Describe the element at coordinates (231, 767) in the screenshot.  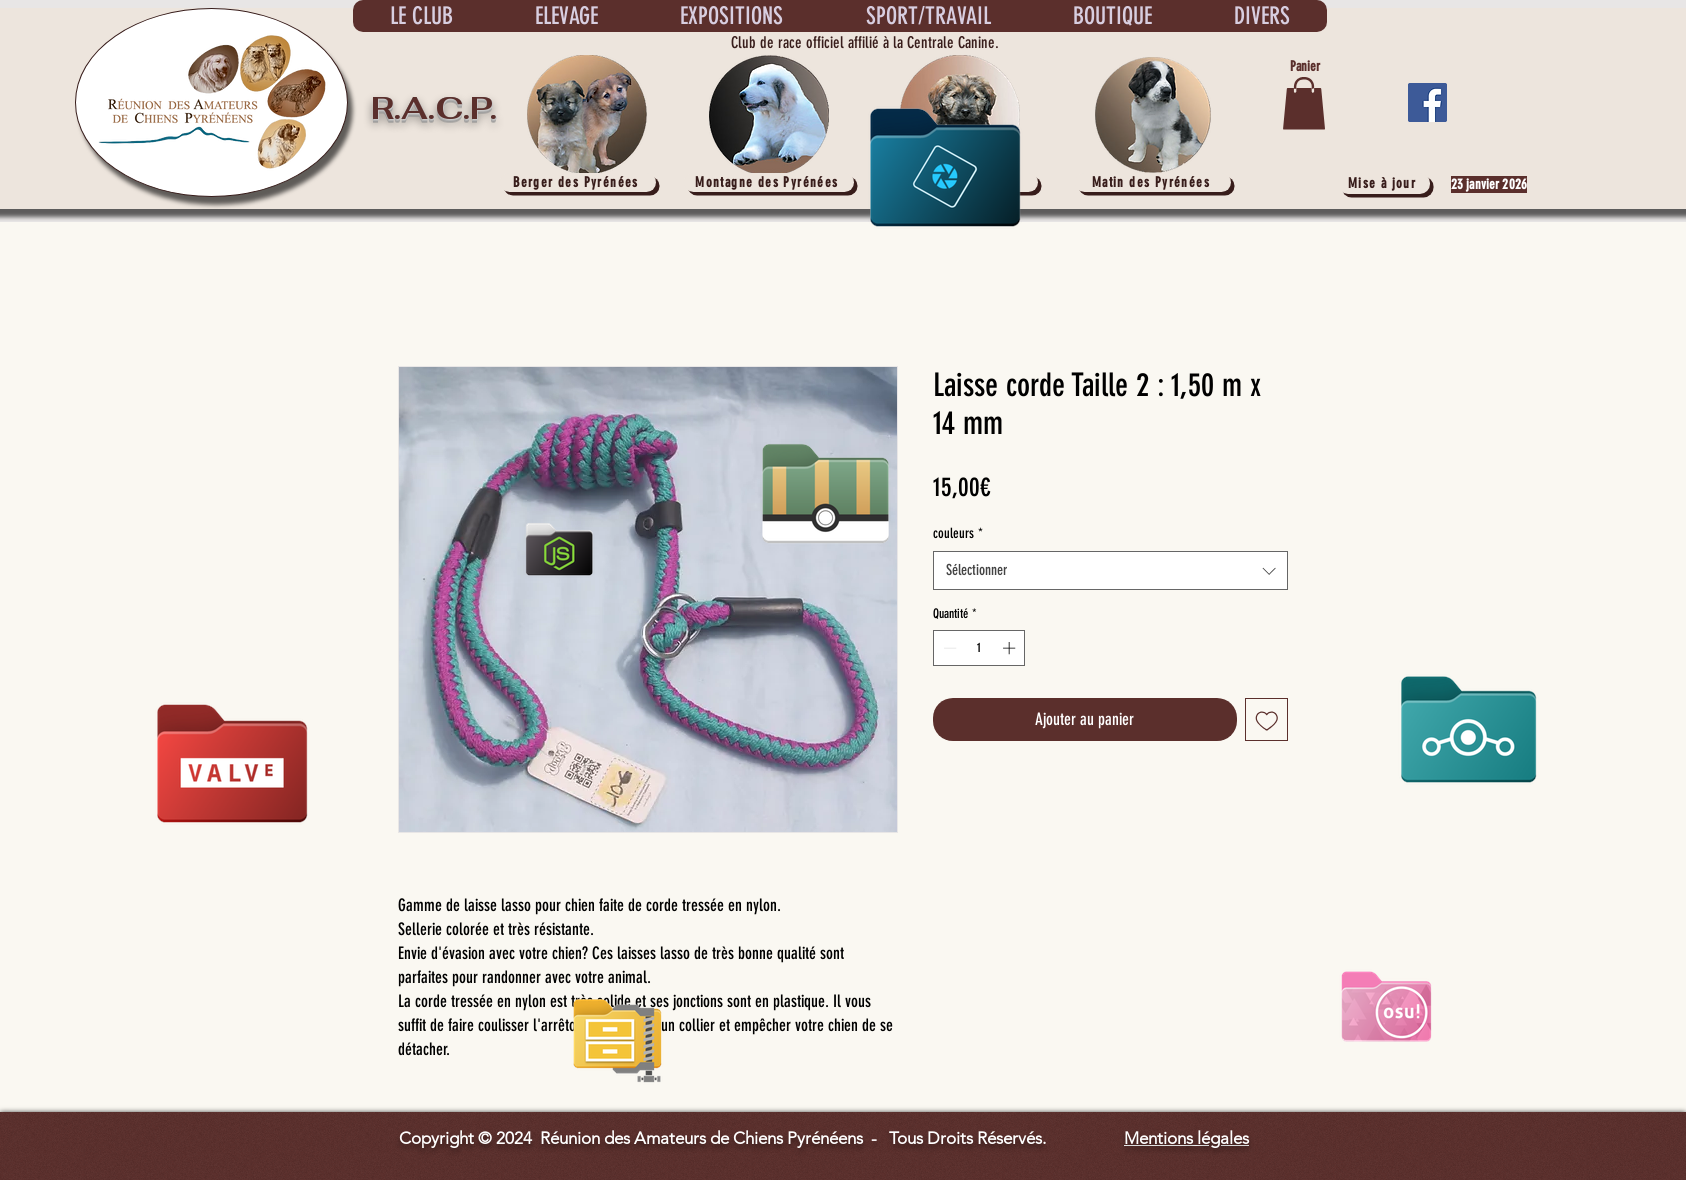
I see `folder containing Valve games or Steam content` at that location.